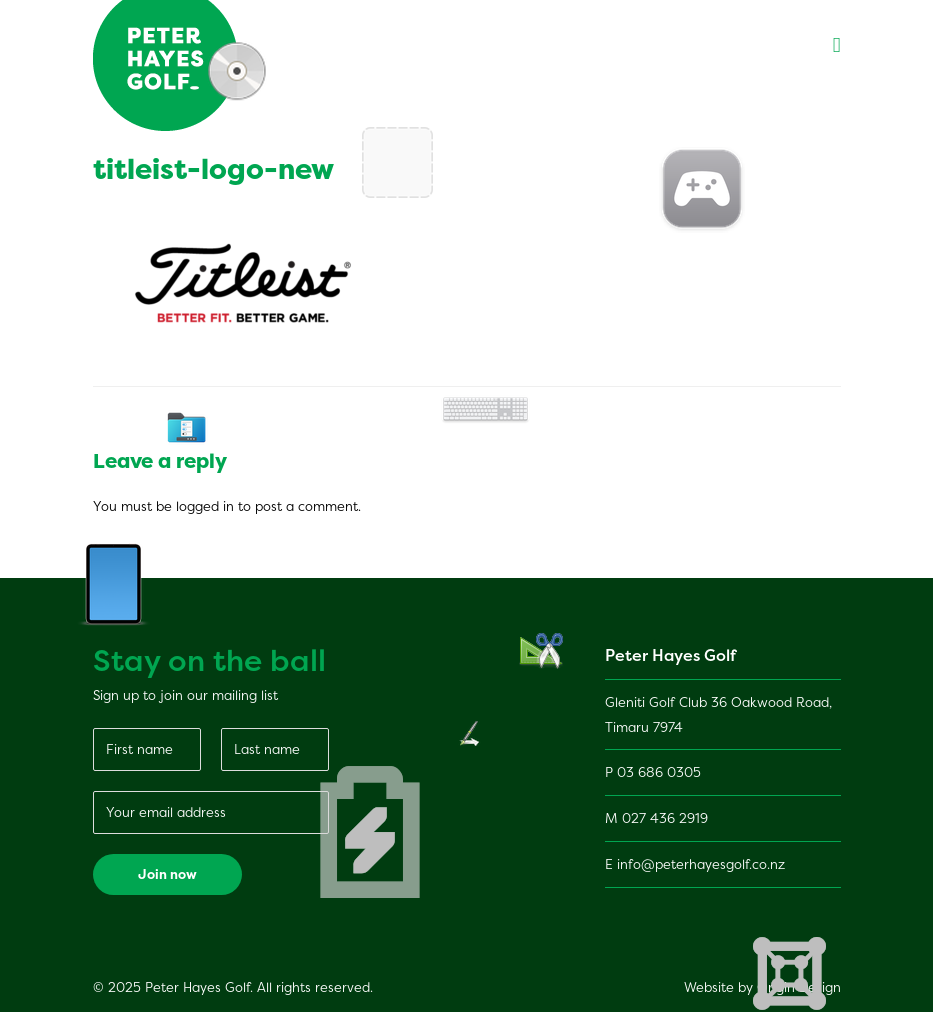  What do you see at coordinates (540, 647) in the screenshot?
I see `access utility and accessory applications` at bounding box center [540, 647].